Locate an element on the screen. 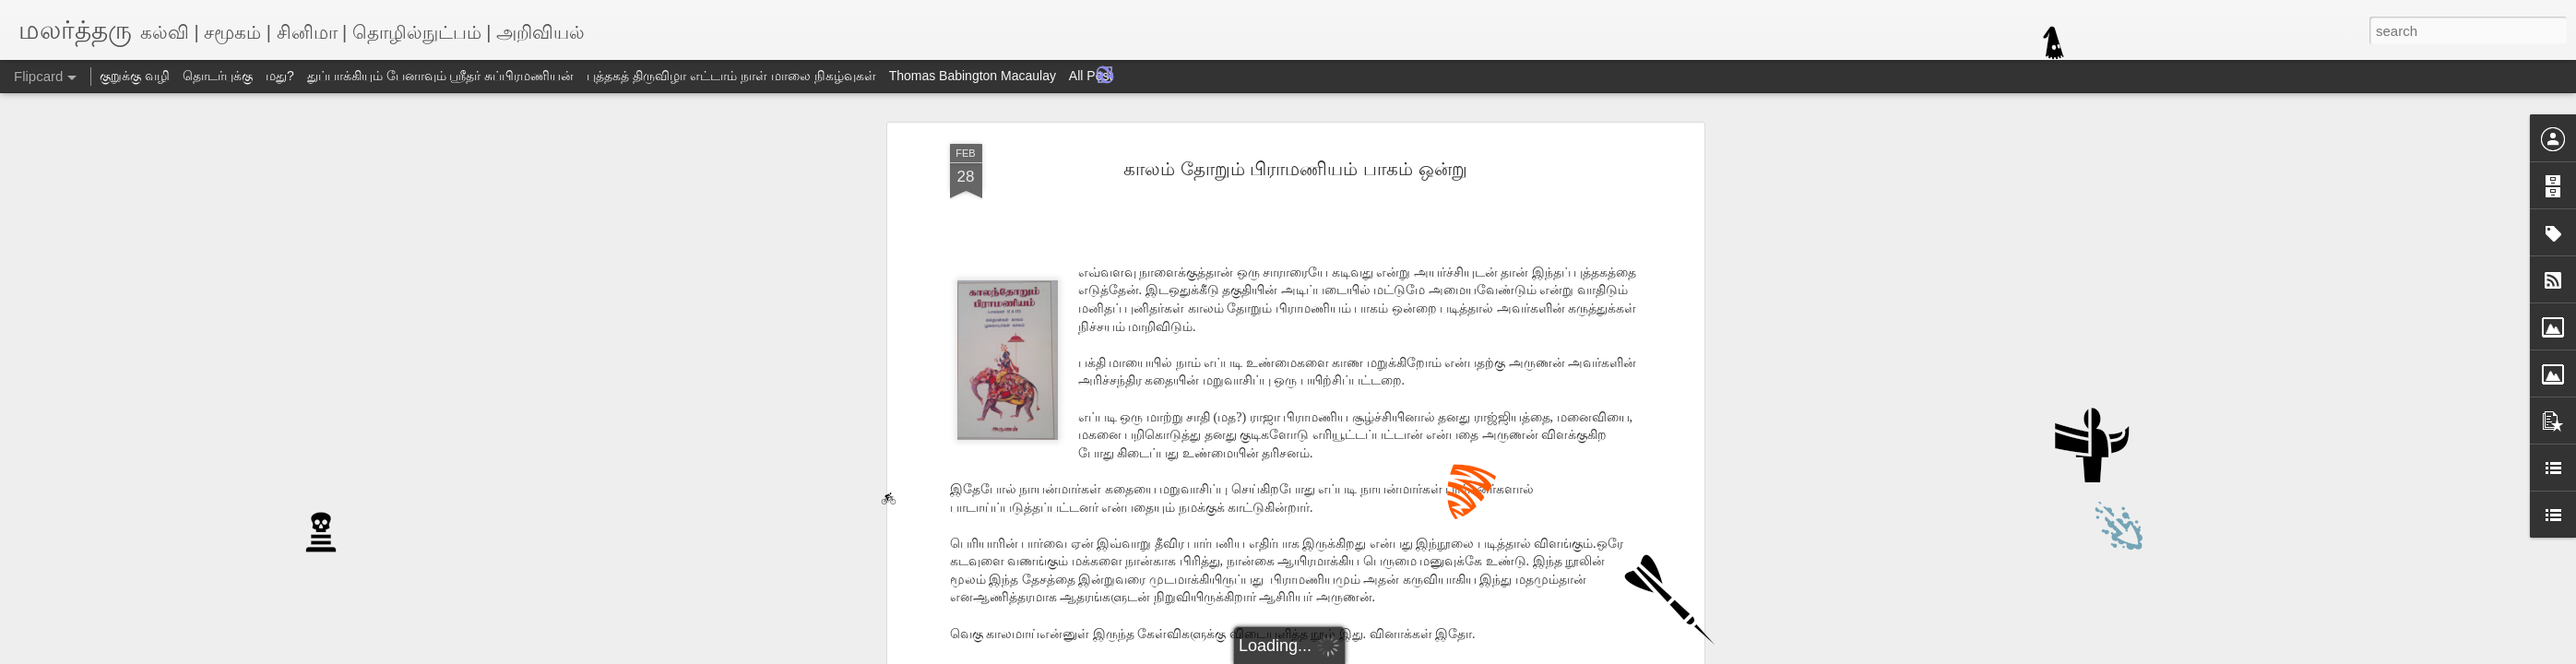  indicates a split or divided character state is located at coordinates (2092, 445).